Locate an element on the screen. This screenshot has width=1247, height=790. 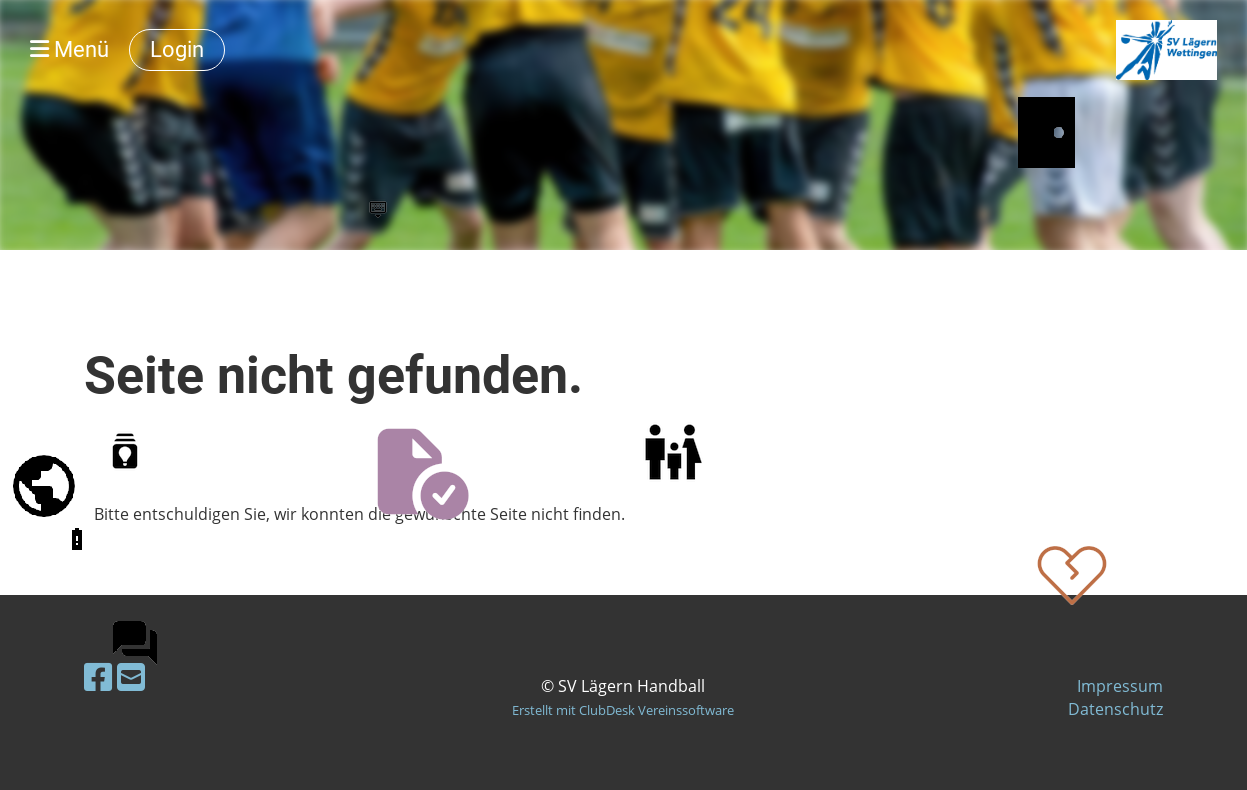
hide the on-screen keyboard is located at coordinates (378, 209).